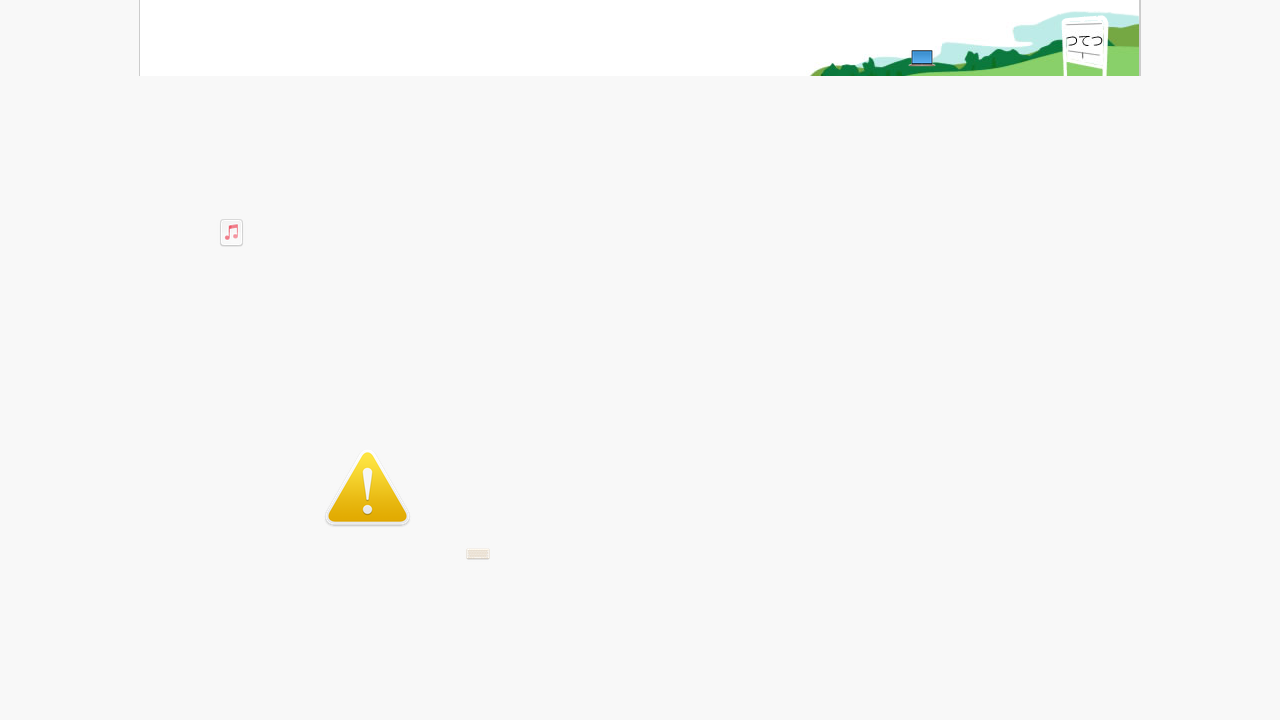 Image resolution: width=1280 pixels, height=720 pixels. I want to click on bluetooth keyboard connected, so click(478, 554).